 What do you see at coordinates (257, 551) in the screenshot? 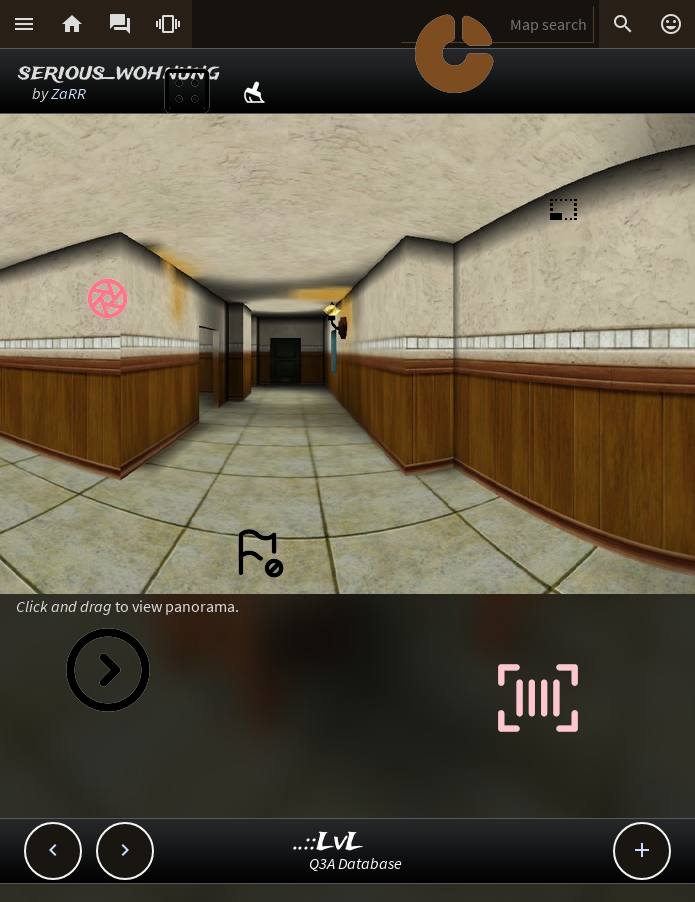
I see `cancel or remove a flagged item` at bounding box center [257, 551].